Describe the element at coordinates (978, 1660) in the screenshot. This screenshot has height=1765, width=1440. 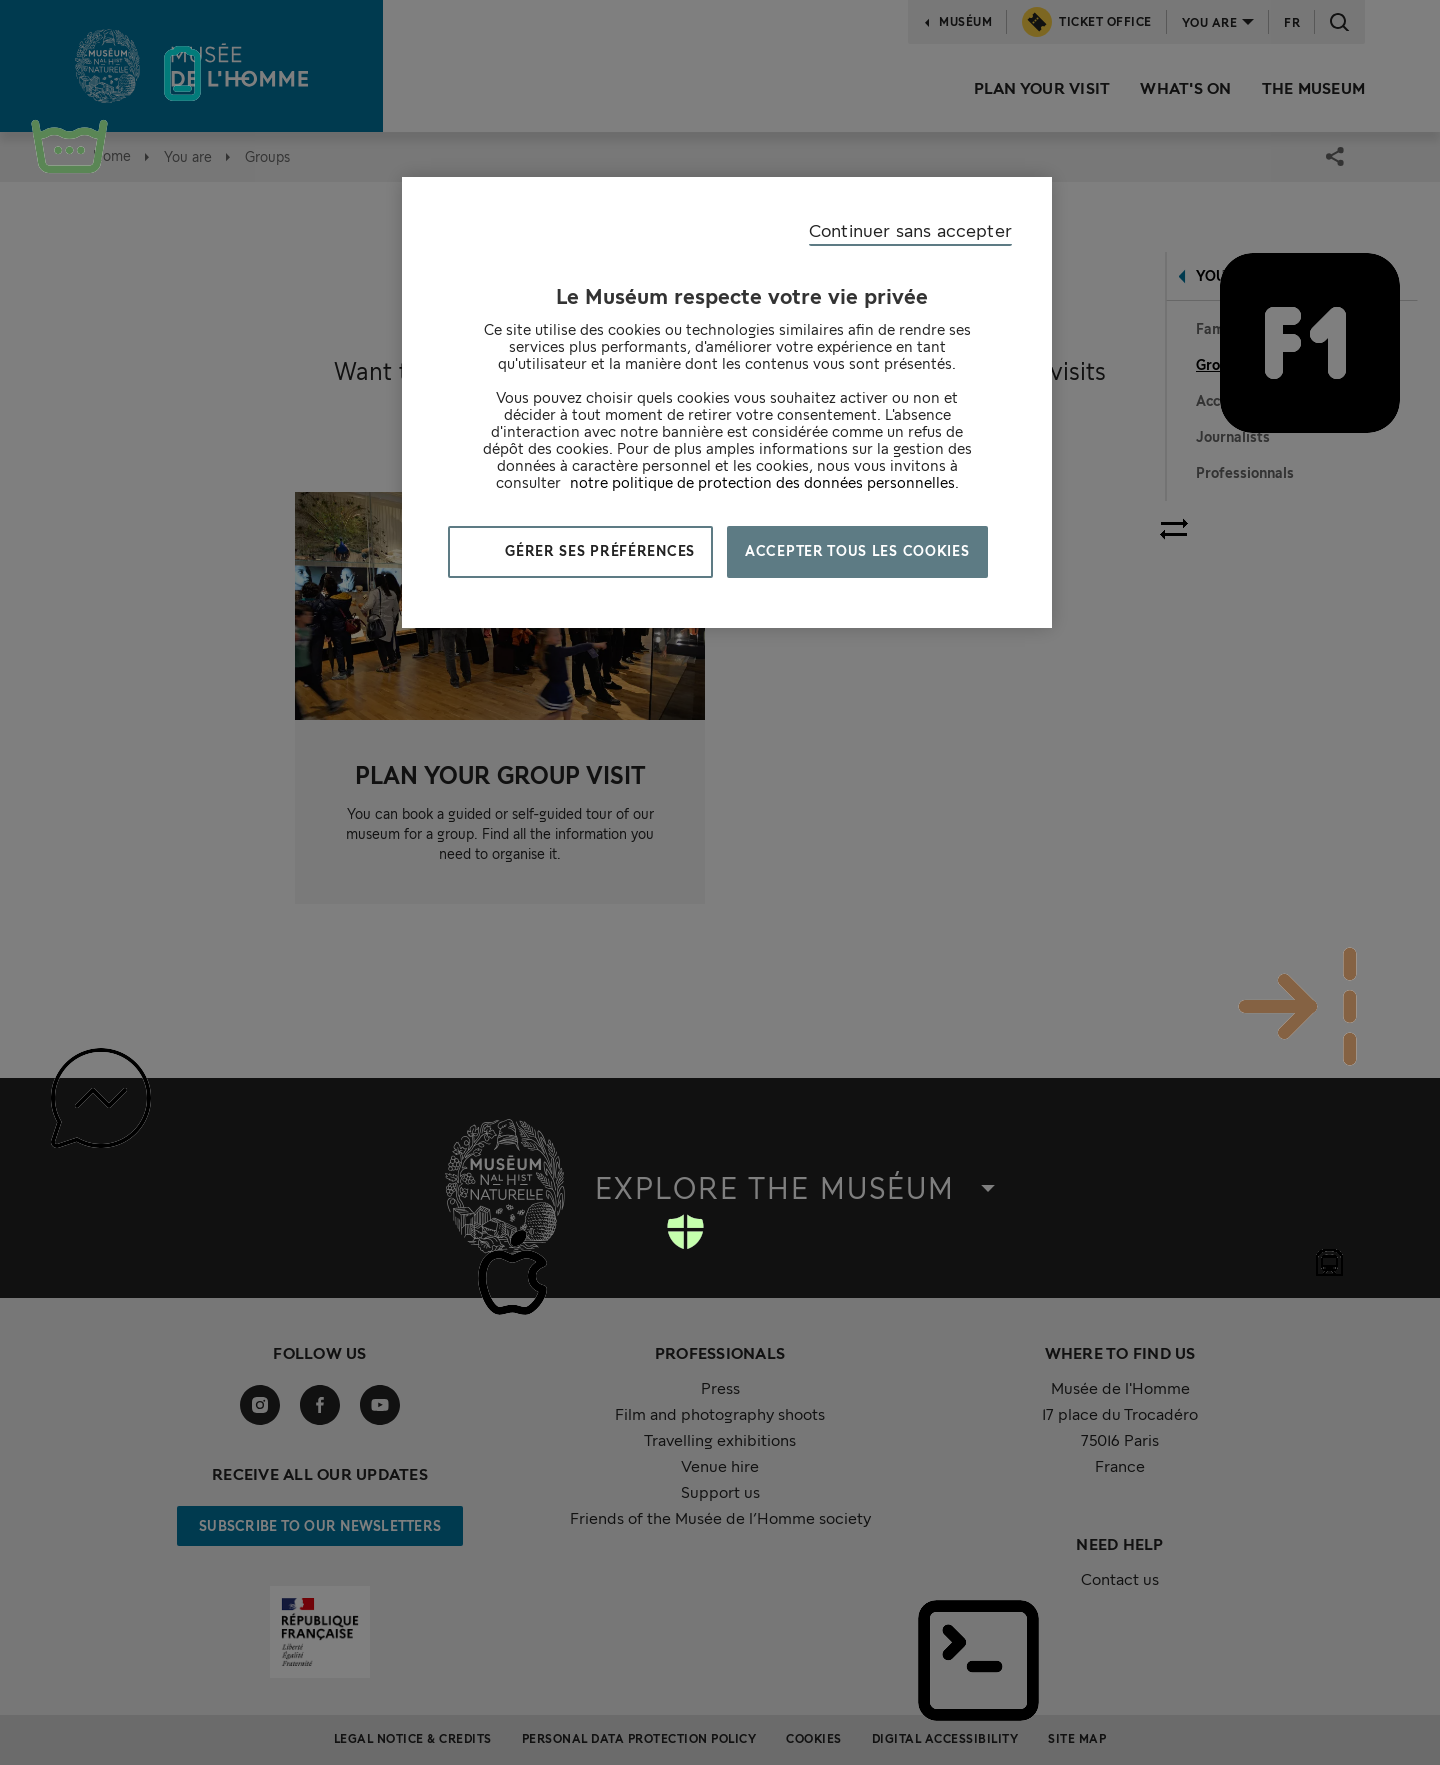
I see `open terminal or command line interface` at that location.